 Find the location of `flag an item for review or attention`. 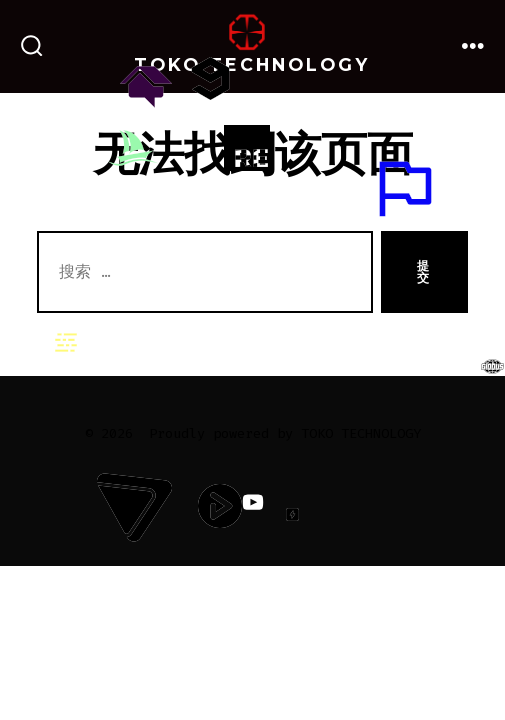

flag an item for review or attention is located at coordinates (405, 187).